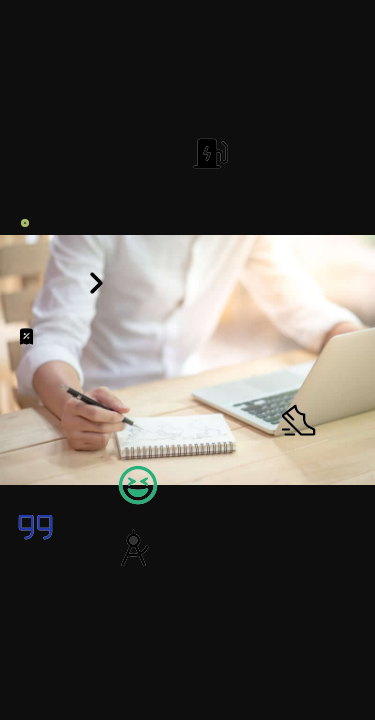  I want to click on find nearby EV charging stations, so click(209, 153).